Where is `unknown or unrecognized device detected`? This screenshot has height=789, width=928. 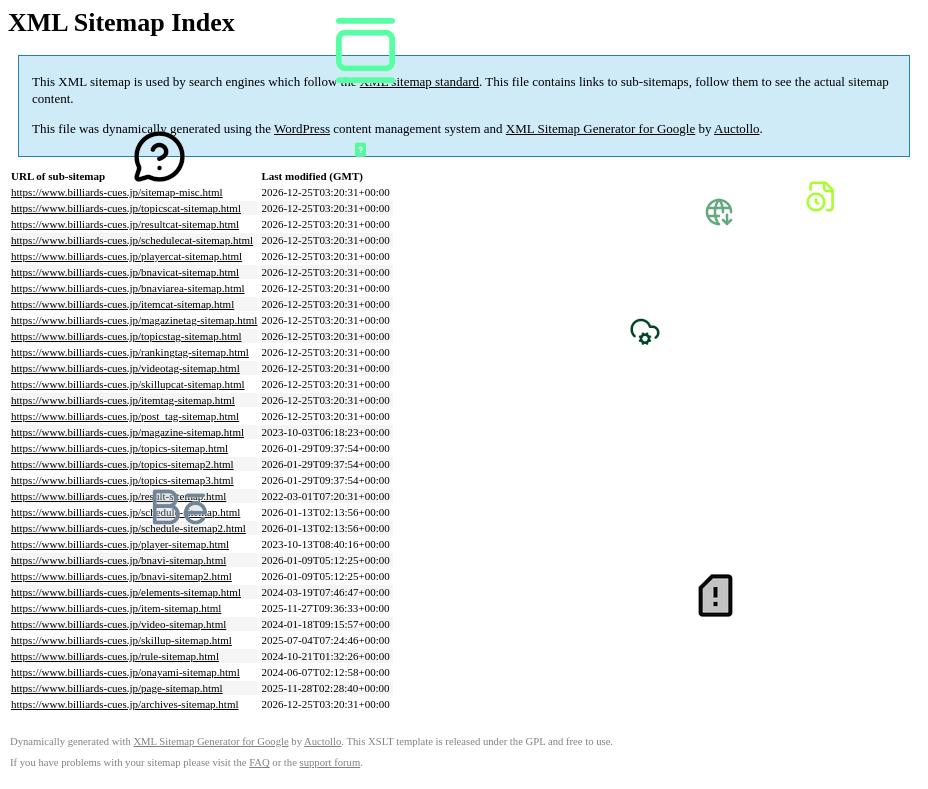
unknown or unrecognized device detected is located at coordinates (360, 149).